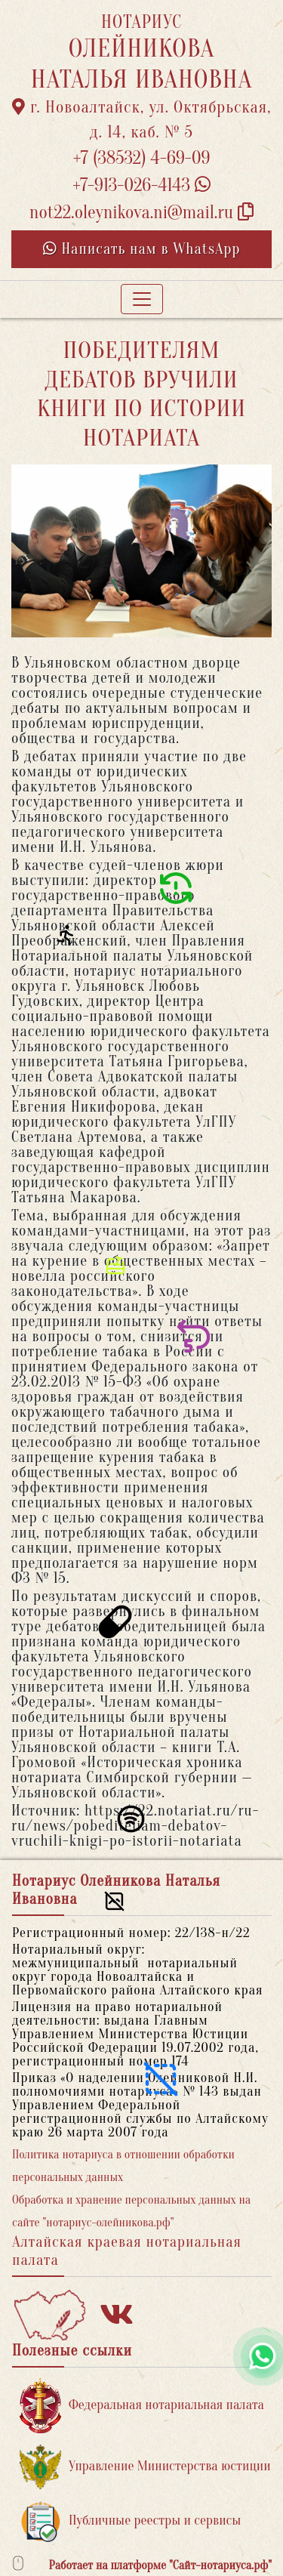  Describe the element at coordinates (161, 2079) in the screenshot. I see `disable marquee selection tool` at that location.